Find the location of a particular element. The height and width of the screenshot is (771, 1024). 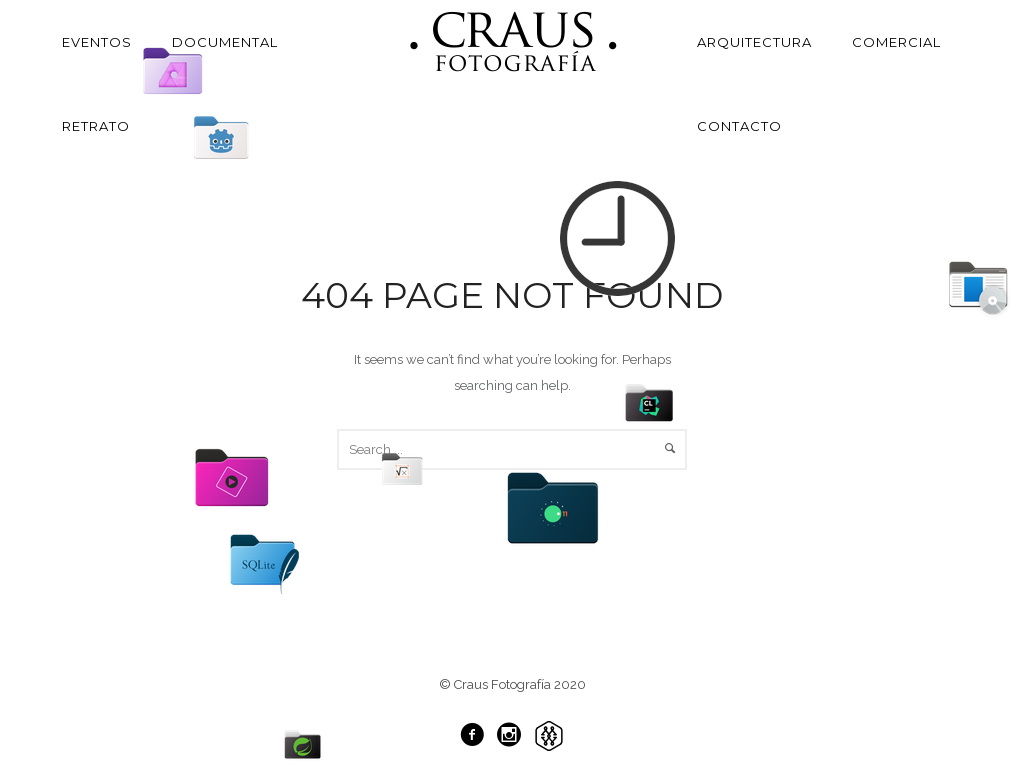

open android 11 system folder is located at coordinates (552, 510).